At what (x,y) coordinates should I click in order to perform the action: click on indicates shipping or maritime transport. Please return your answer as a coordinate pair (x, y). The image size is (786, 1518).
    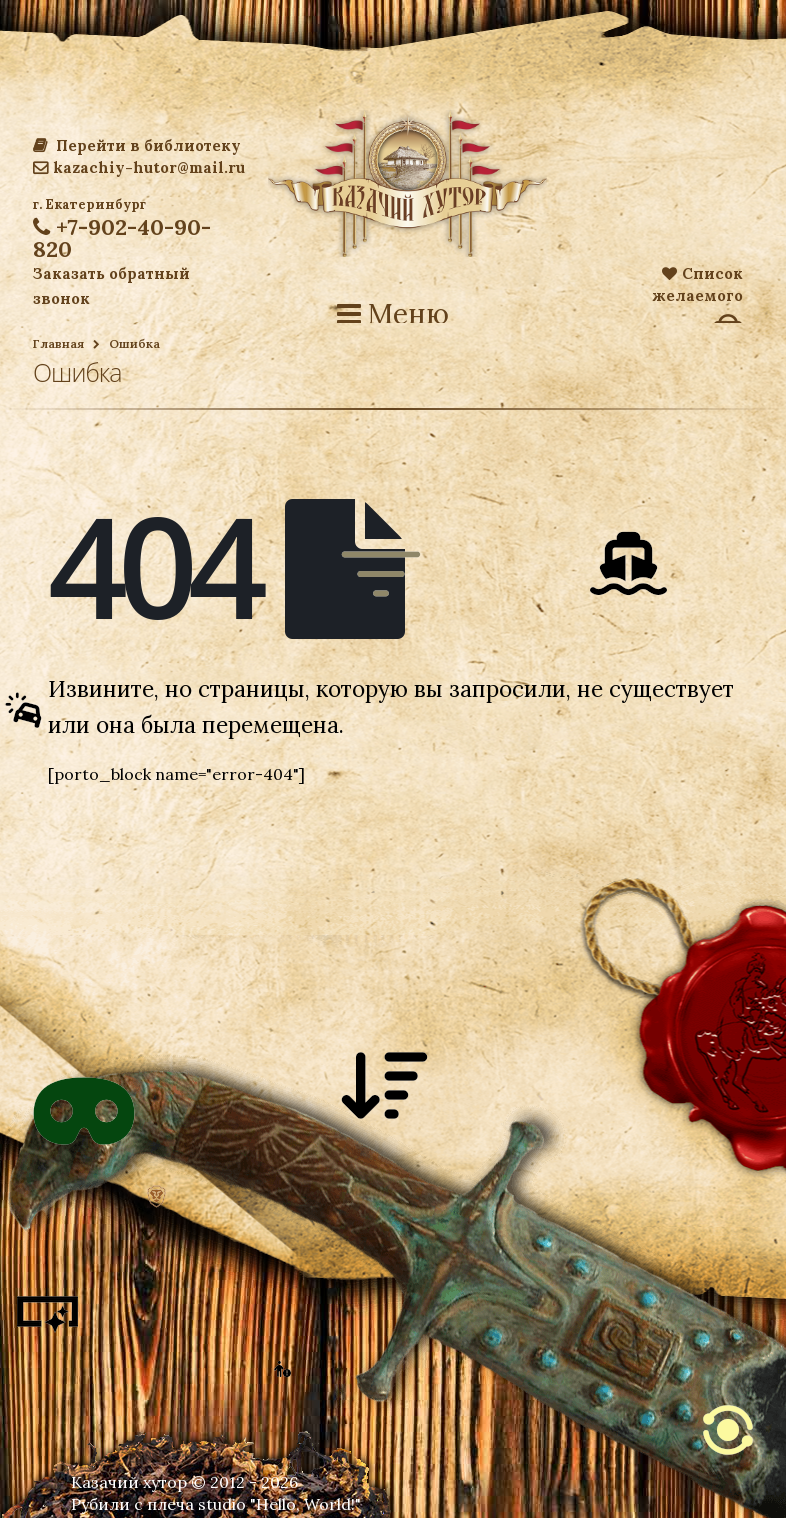
    Looking at the image, I should click on (628, 563).